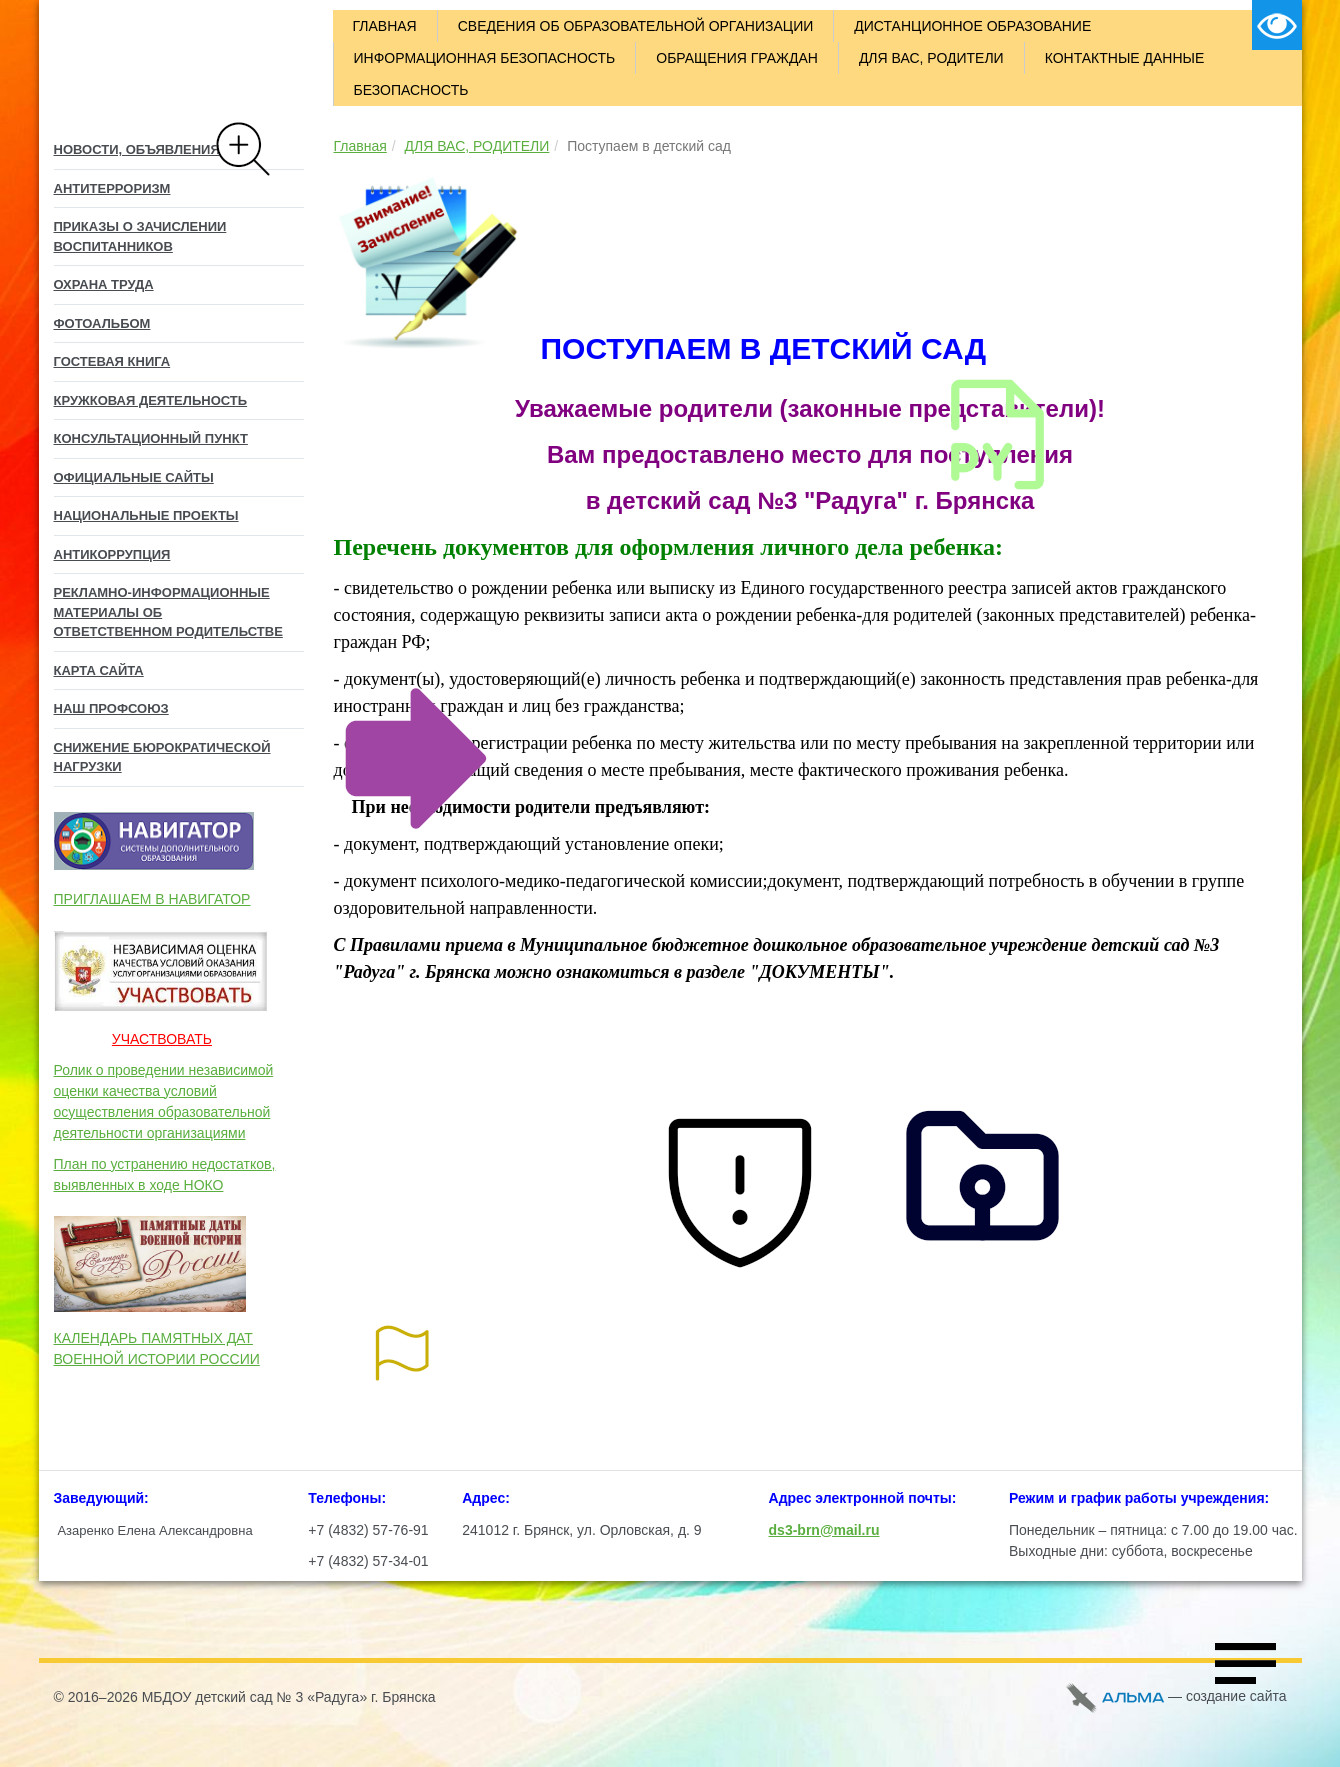 The height and width of the screenshot is (1767, 1340). What do you see at coordinates (400, 1352) in the screenshot?
I see `flag or report content` at bounding box center [400, 1352].